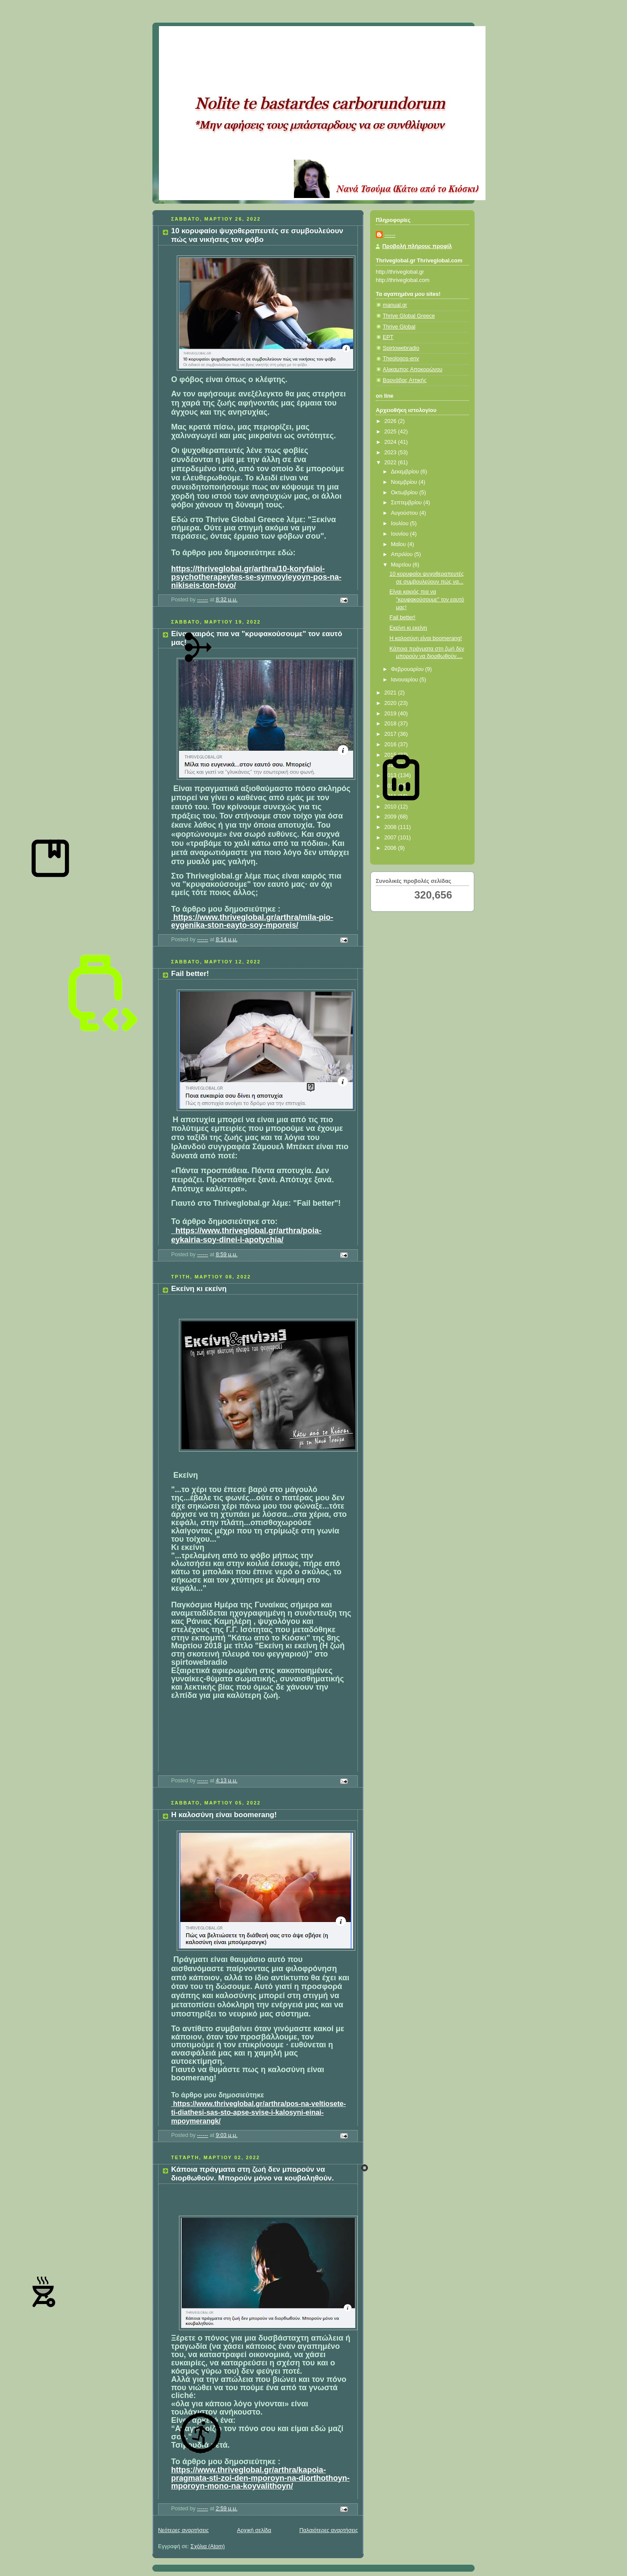 The image size is (627, 2576). What do you see at coordinates (198, 647) in the screenshot?
I see `merge or combine multiple inputs into one output` at bounding box center [198, 647].